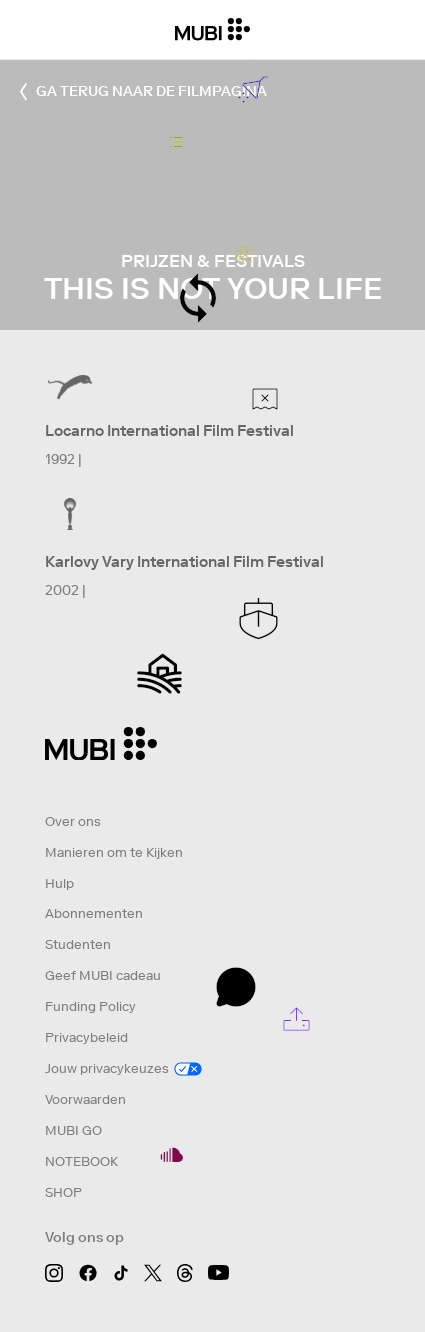 The height and width of the screenshot is (1332, 425). What do you see at coordinates (198, 298) in the screenshot?
I see `sync data with server or cloud` at bounding box center [198, 298].